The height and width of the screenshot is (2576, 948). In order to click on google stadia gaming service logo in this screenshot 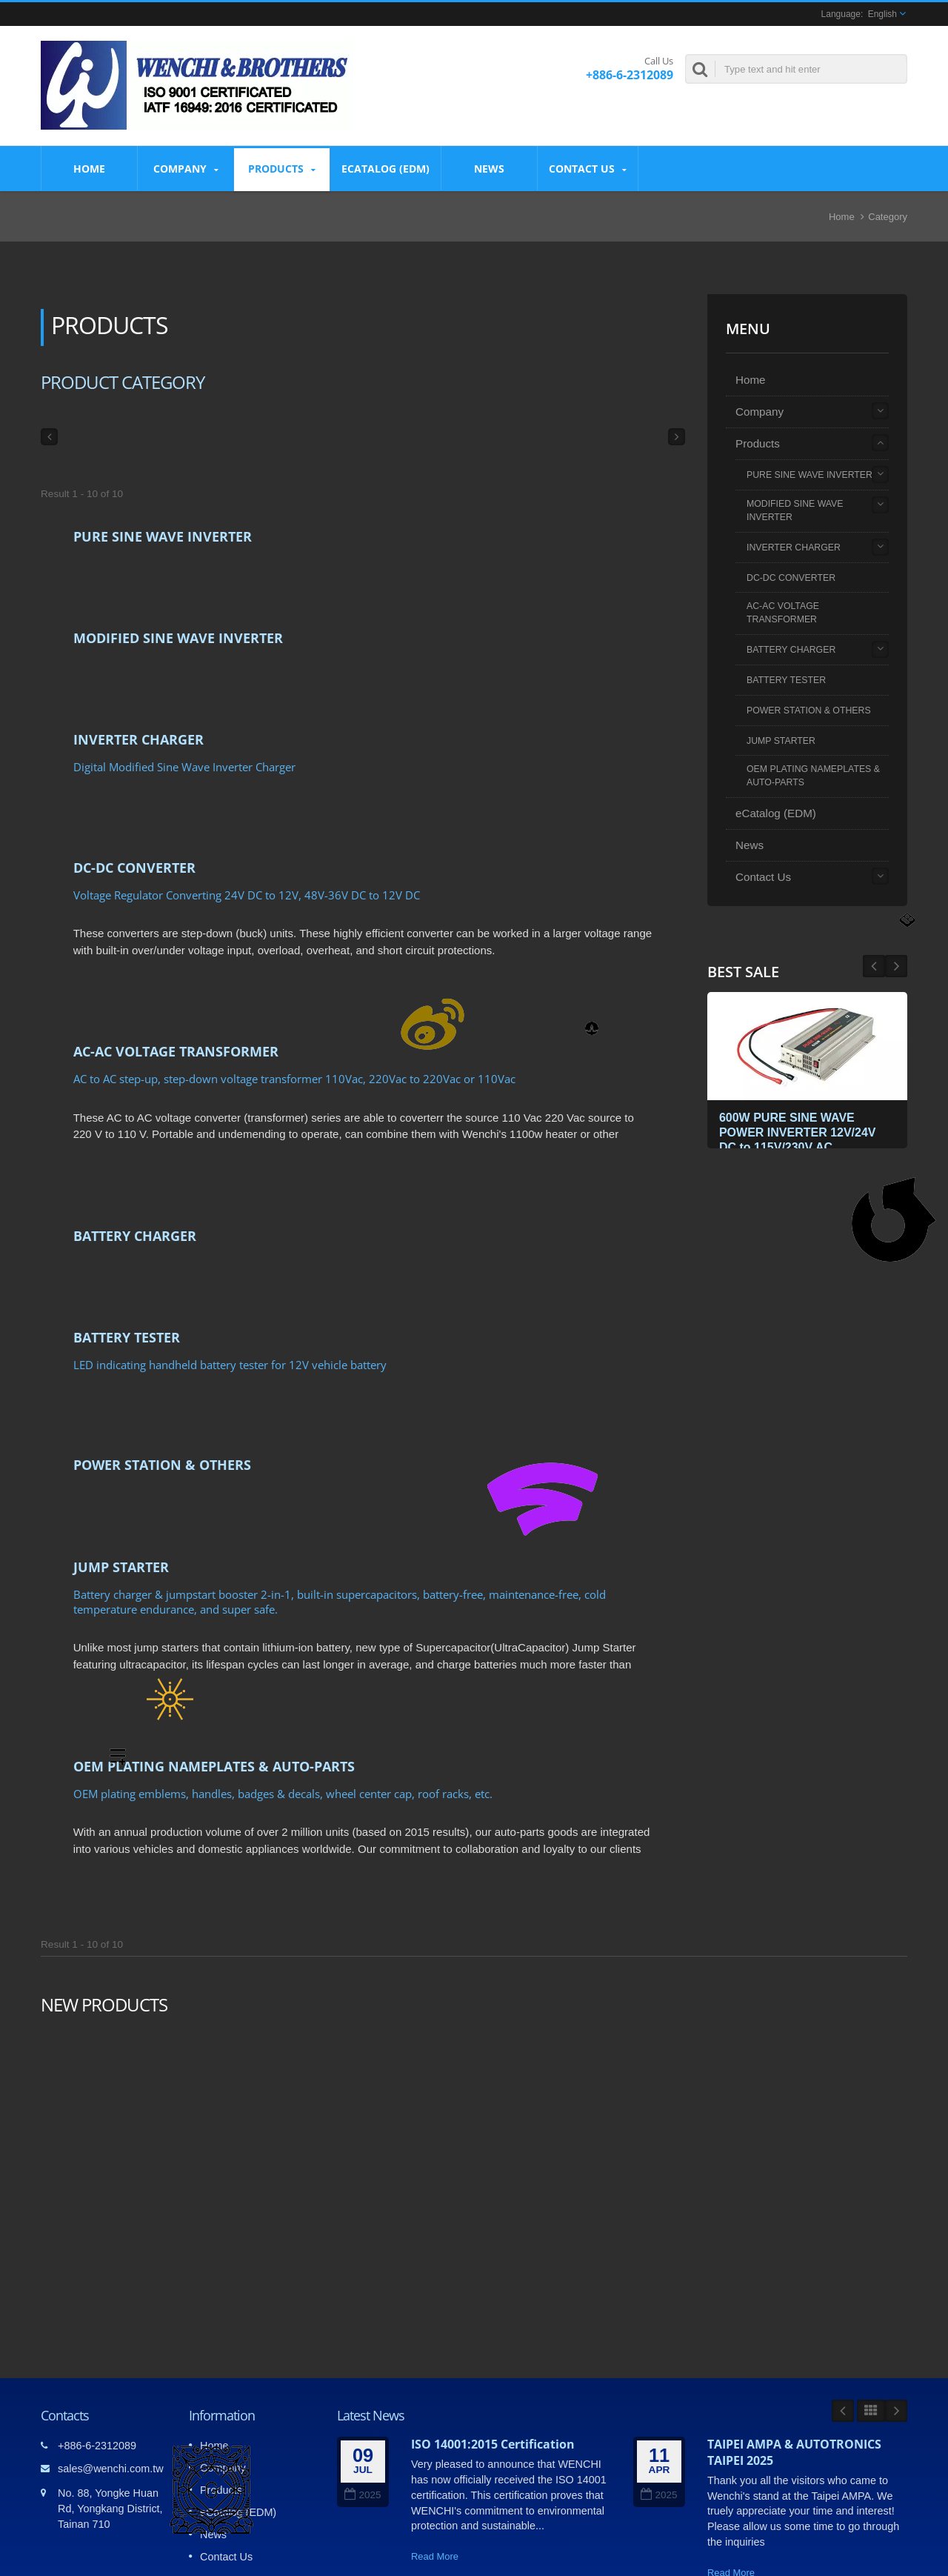, I will do `click(542, 1499)`.